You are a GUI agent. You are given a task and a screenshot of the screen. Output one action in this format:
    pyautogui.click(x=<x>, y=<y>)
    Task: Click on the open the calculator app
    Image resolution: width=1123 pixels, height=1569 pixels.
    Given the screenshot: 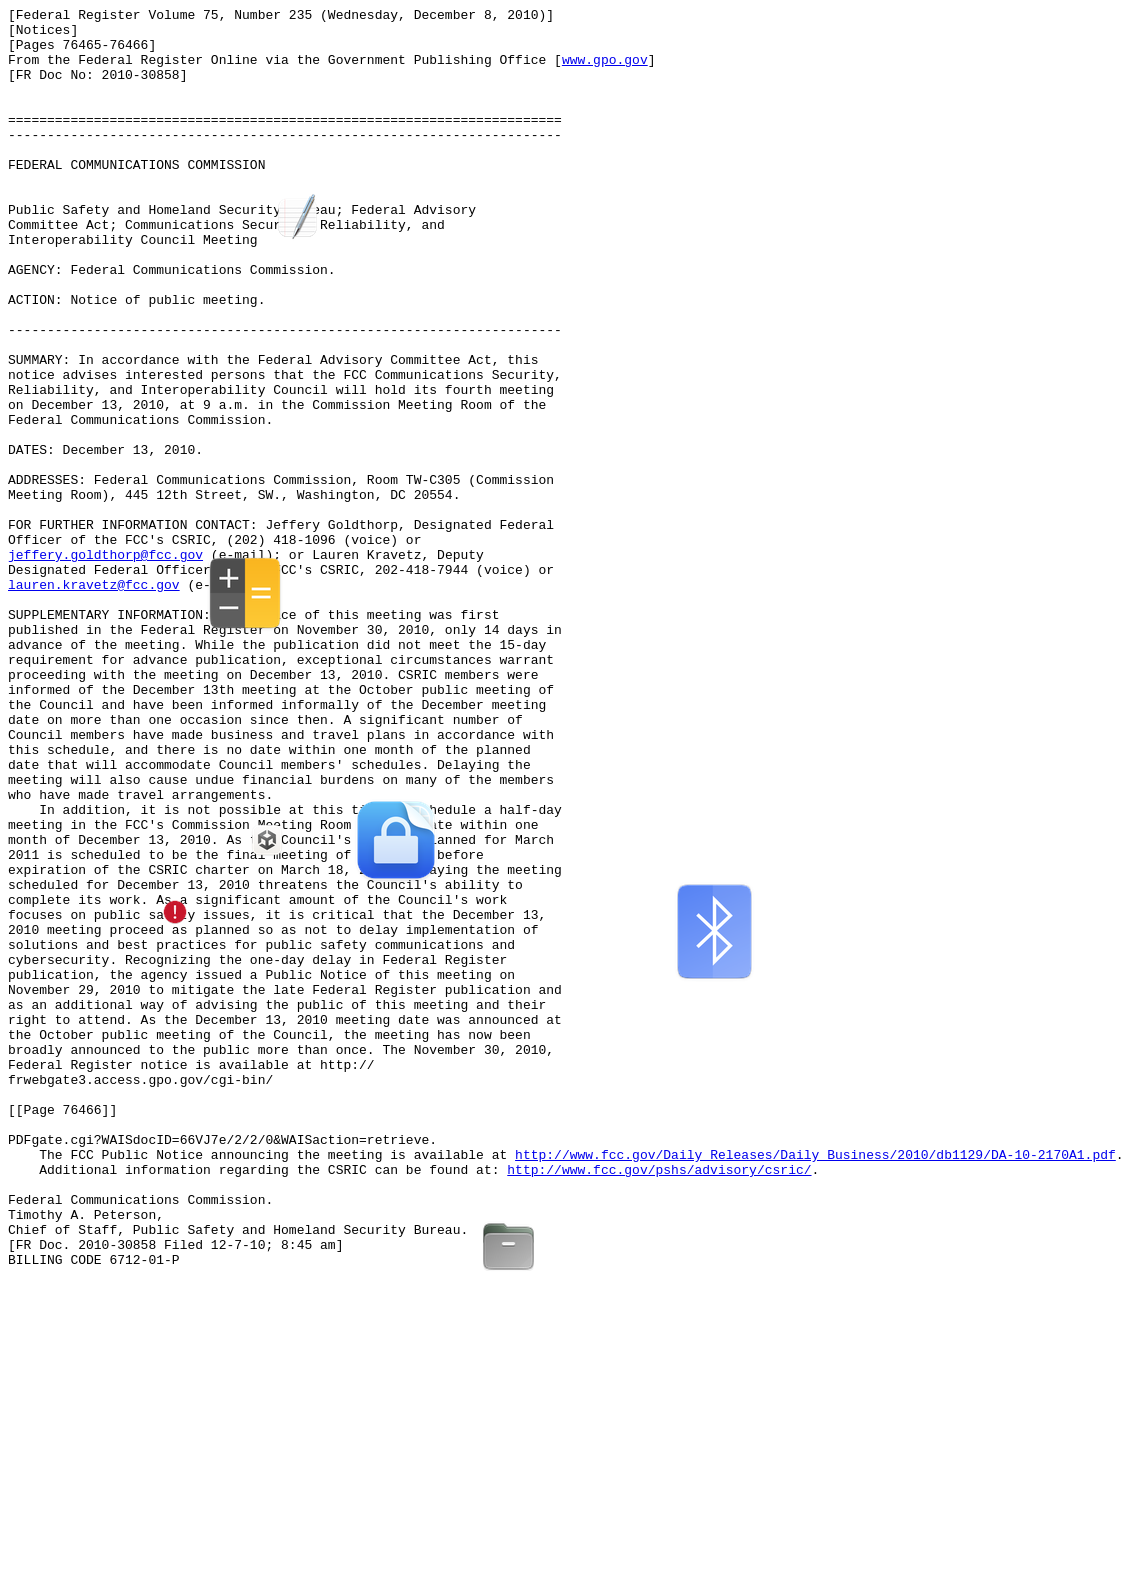 What is the action you would take?
    pyautogui.click(x=245, y=593)
    